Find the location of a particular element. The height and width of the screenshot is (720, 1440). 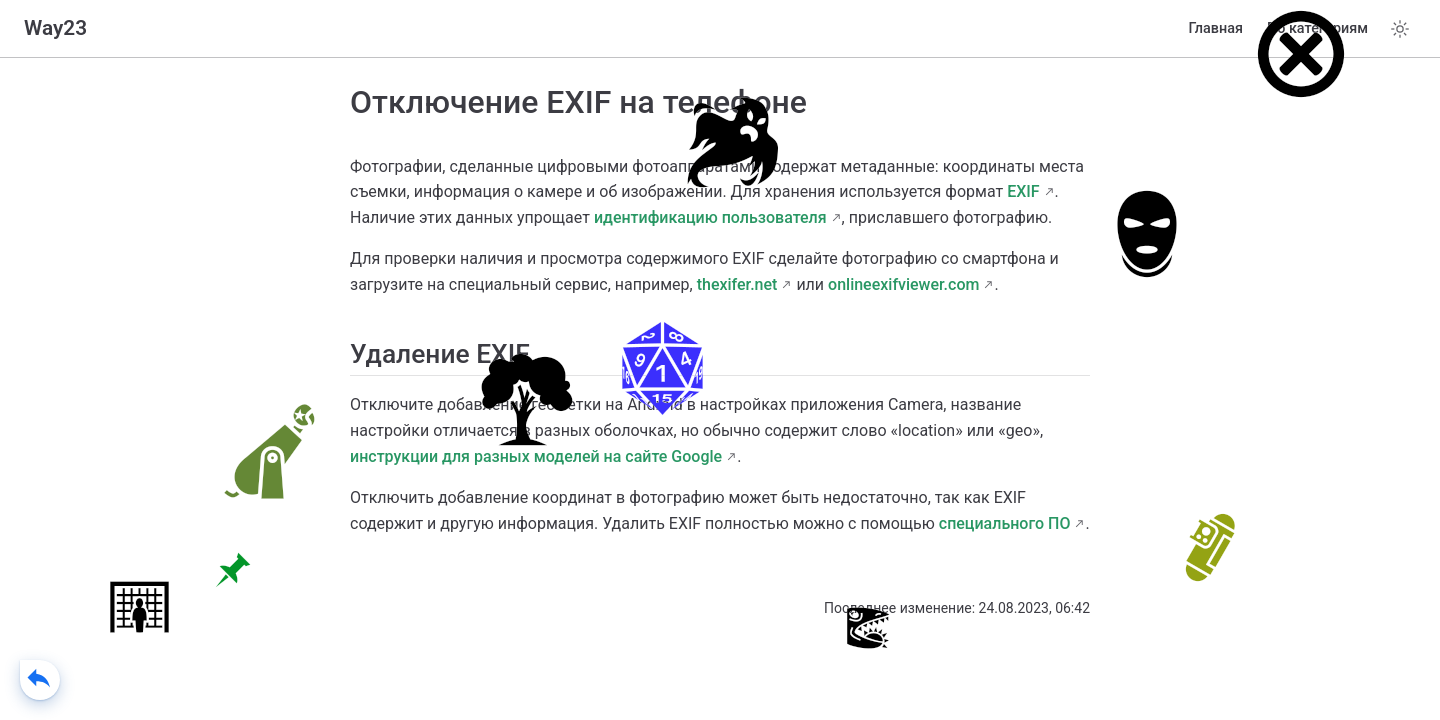

access fuel or resource storage is located at coordinates (1211, 547).